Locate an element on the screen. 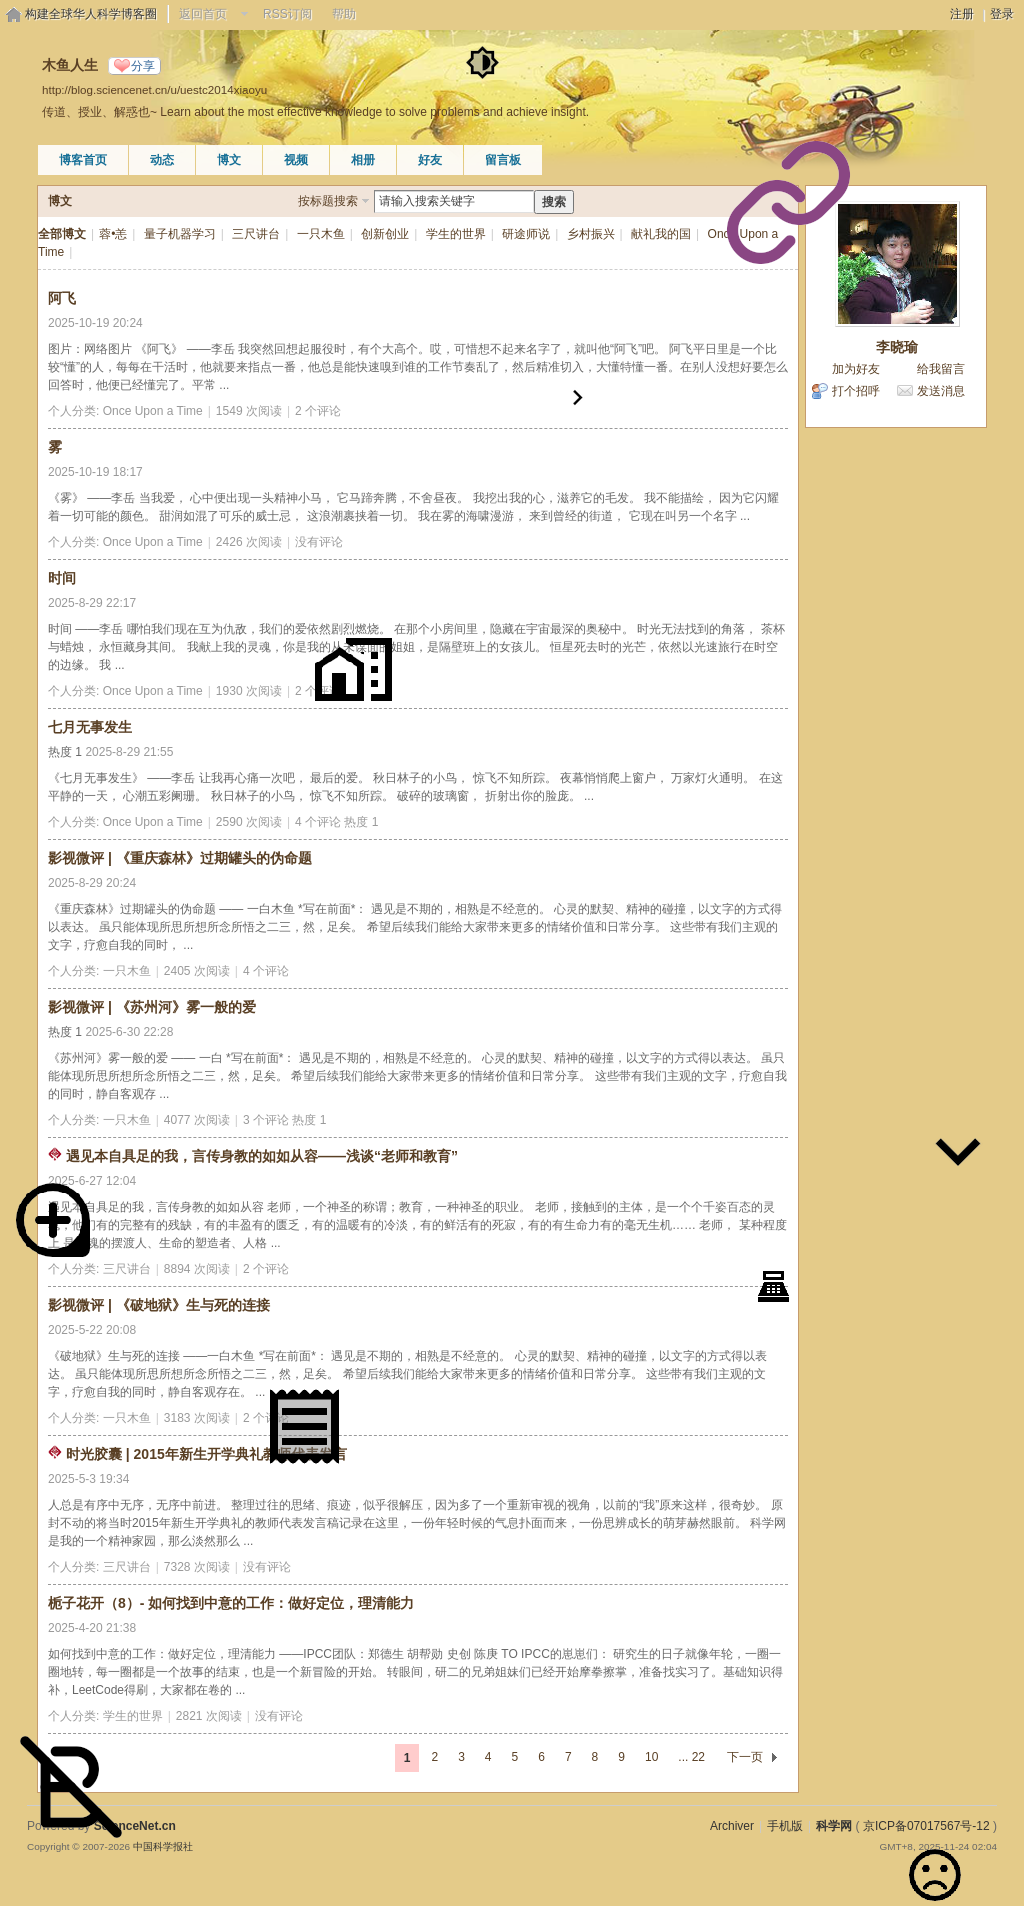  view purchase receipt or transaction history is located at coordinates (304, 1426).